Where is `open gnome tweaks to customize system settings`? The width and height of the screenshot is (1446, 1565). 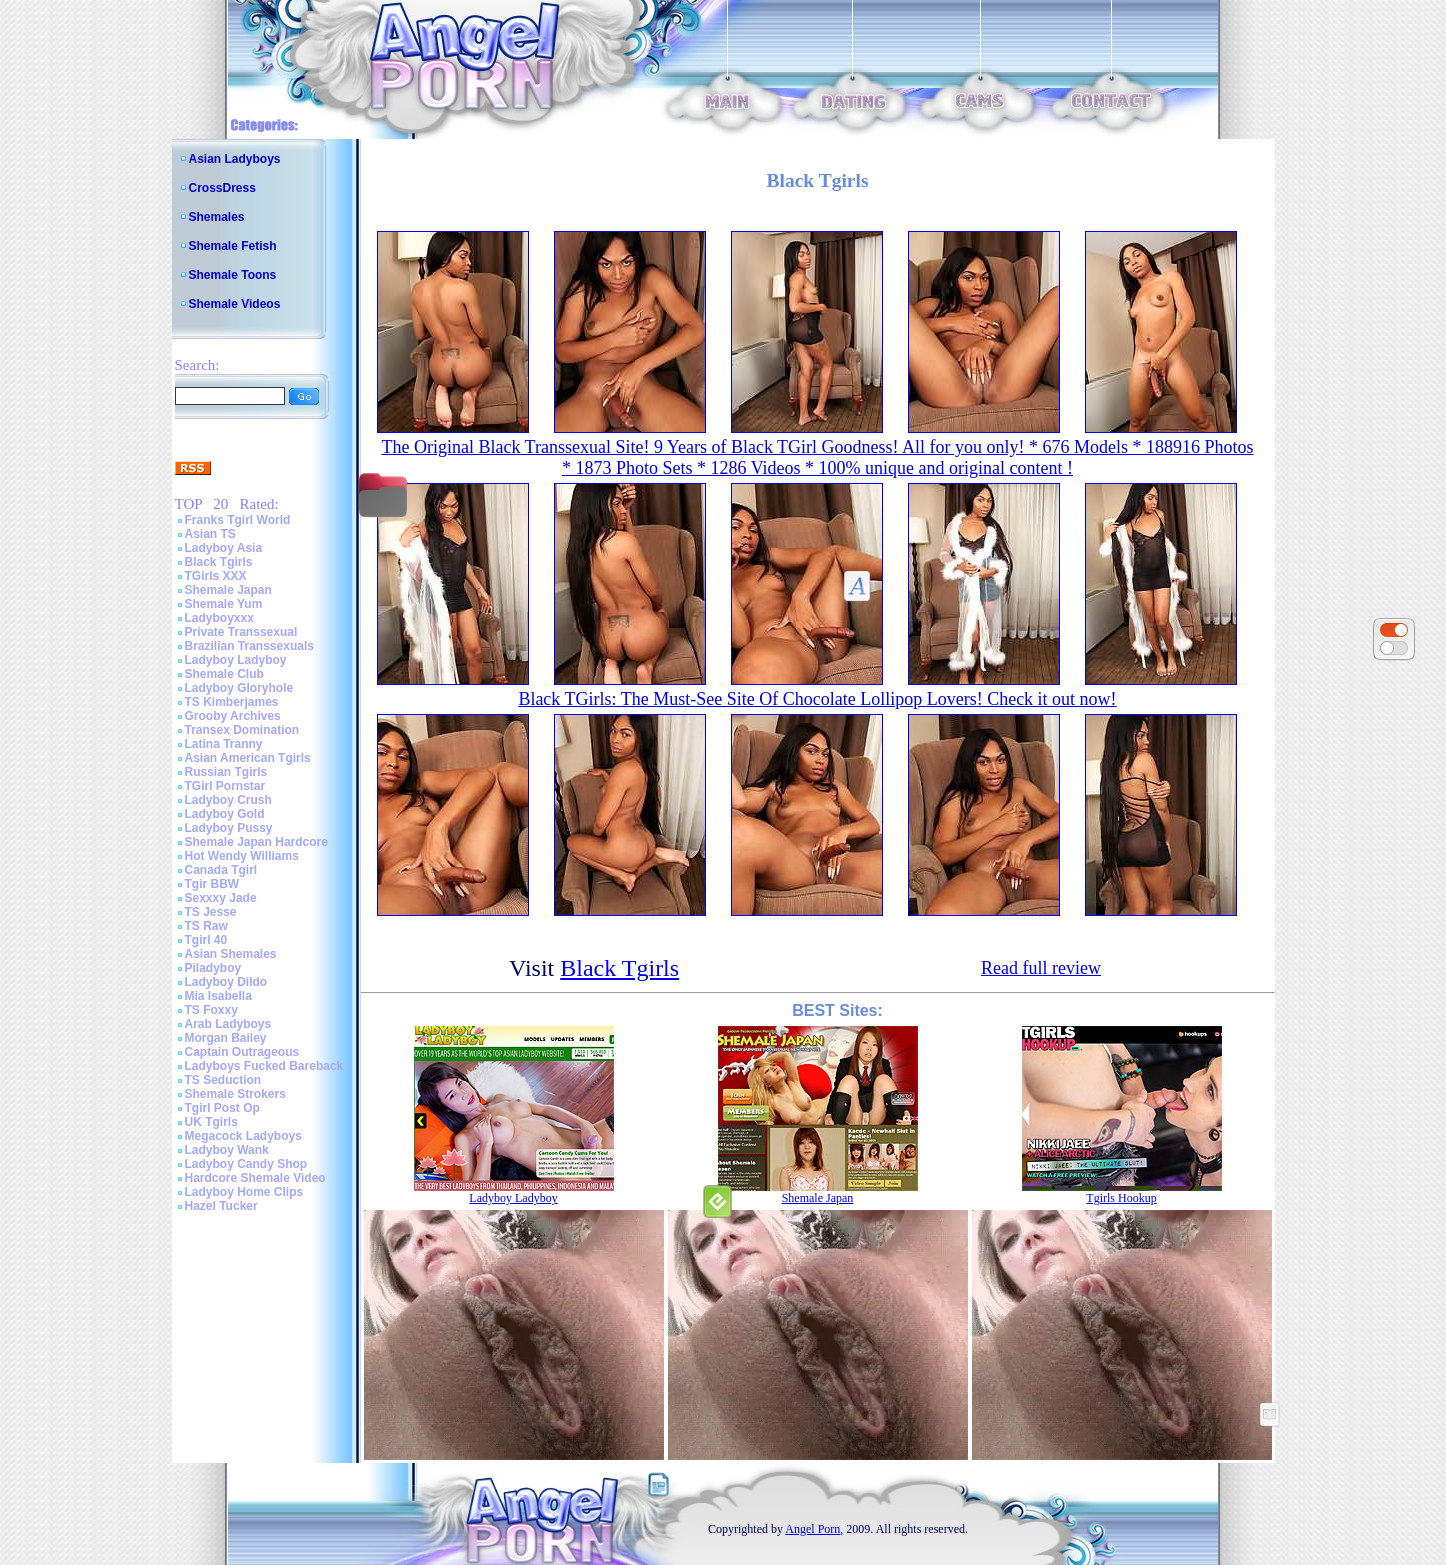
open gnome tweaks to customize system settings is located at coordinates (1394, 639).